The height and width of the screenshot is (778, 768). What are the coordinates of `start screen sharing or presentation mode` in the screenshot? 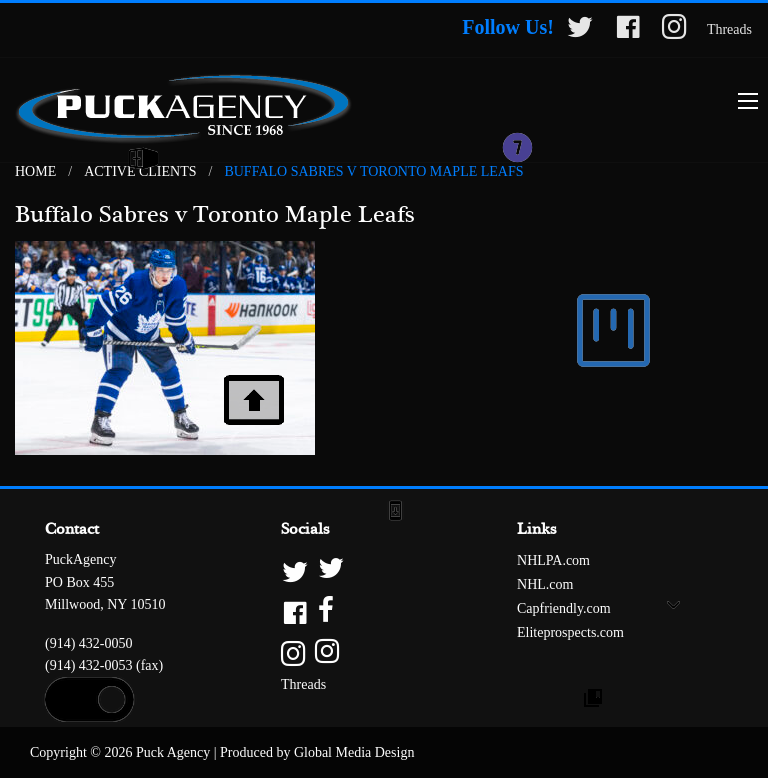 It's located at (254, 400).